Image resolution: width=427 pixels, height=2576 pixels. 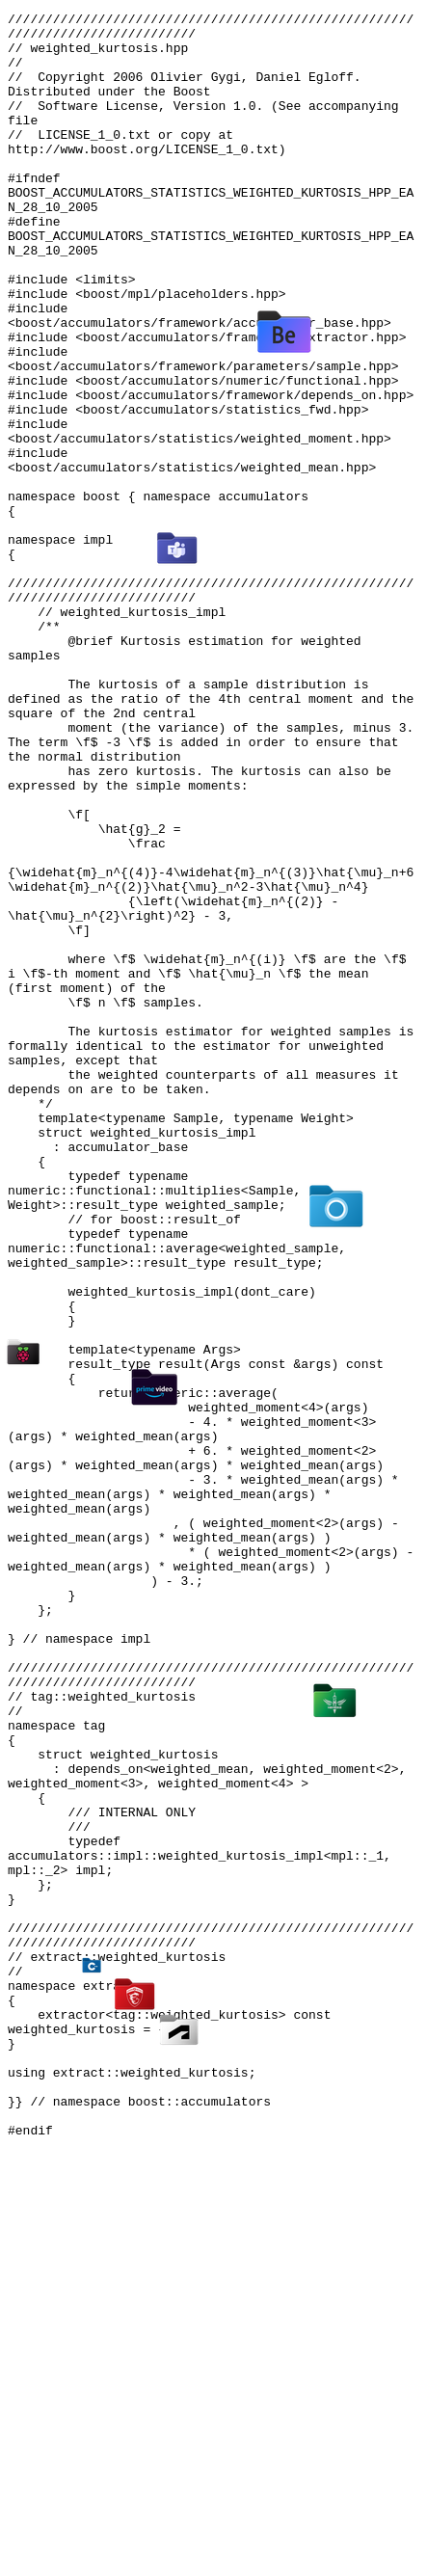 What do you see at coordinates (92, 1966) in the screenshot?
I see `open folder containing C++ project files` at bounding box center [92, 1966].